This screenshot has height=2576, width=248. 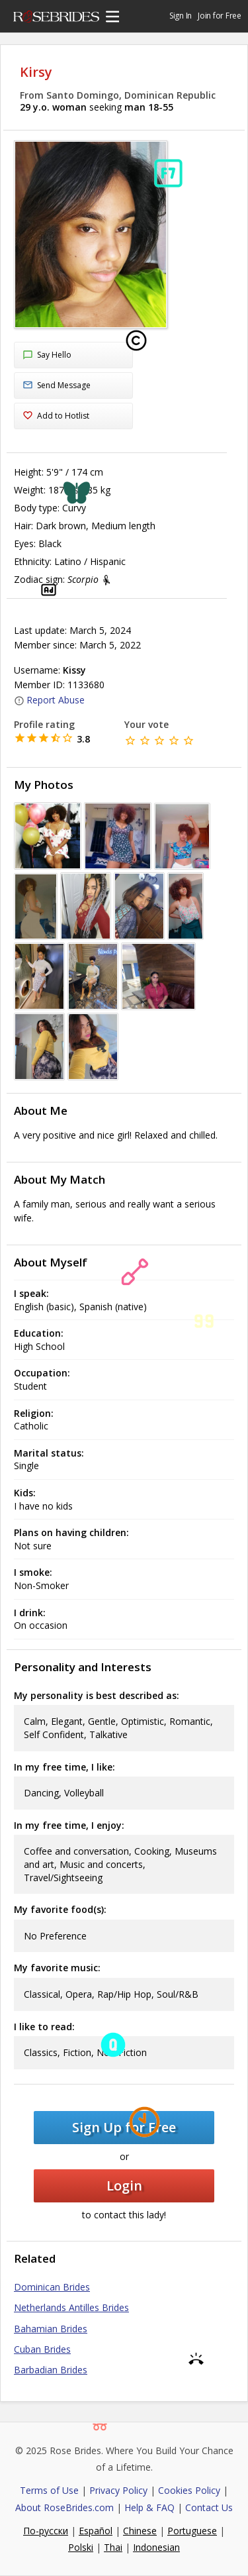 What do you see at coordinates (144, 2122) in the screenshot?
I see `indicates the current time or timestamp` at bounding box center [144, 2122].